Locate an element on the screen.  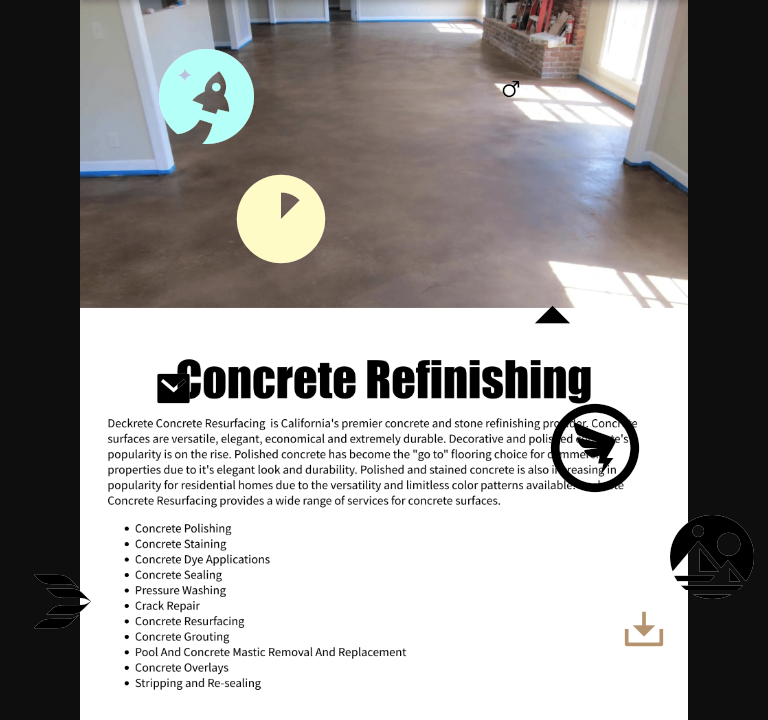
open DingTalk app is located at coordinates (595, 448).